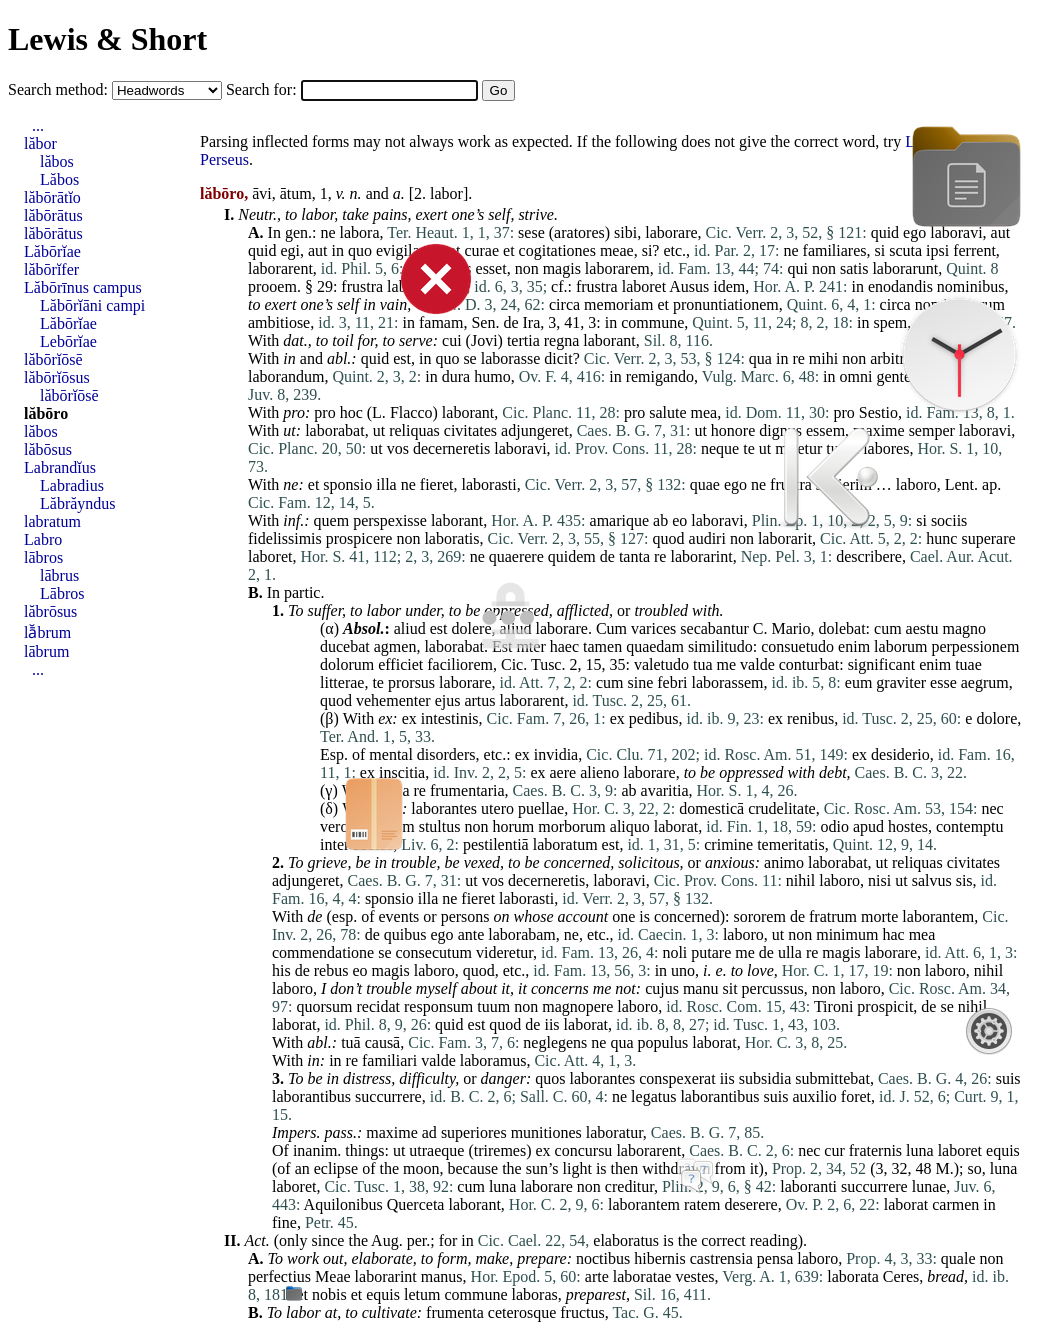 The width and height of the screenshot is (1046, 1322). What do you see at coordinates (829, 477) in the screenshot?
I see `go to the first item in a list or sequence` at bounding box center [829, 477].